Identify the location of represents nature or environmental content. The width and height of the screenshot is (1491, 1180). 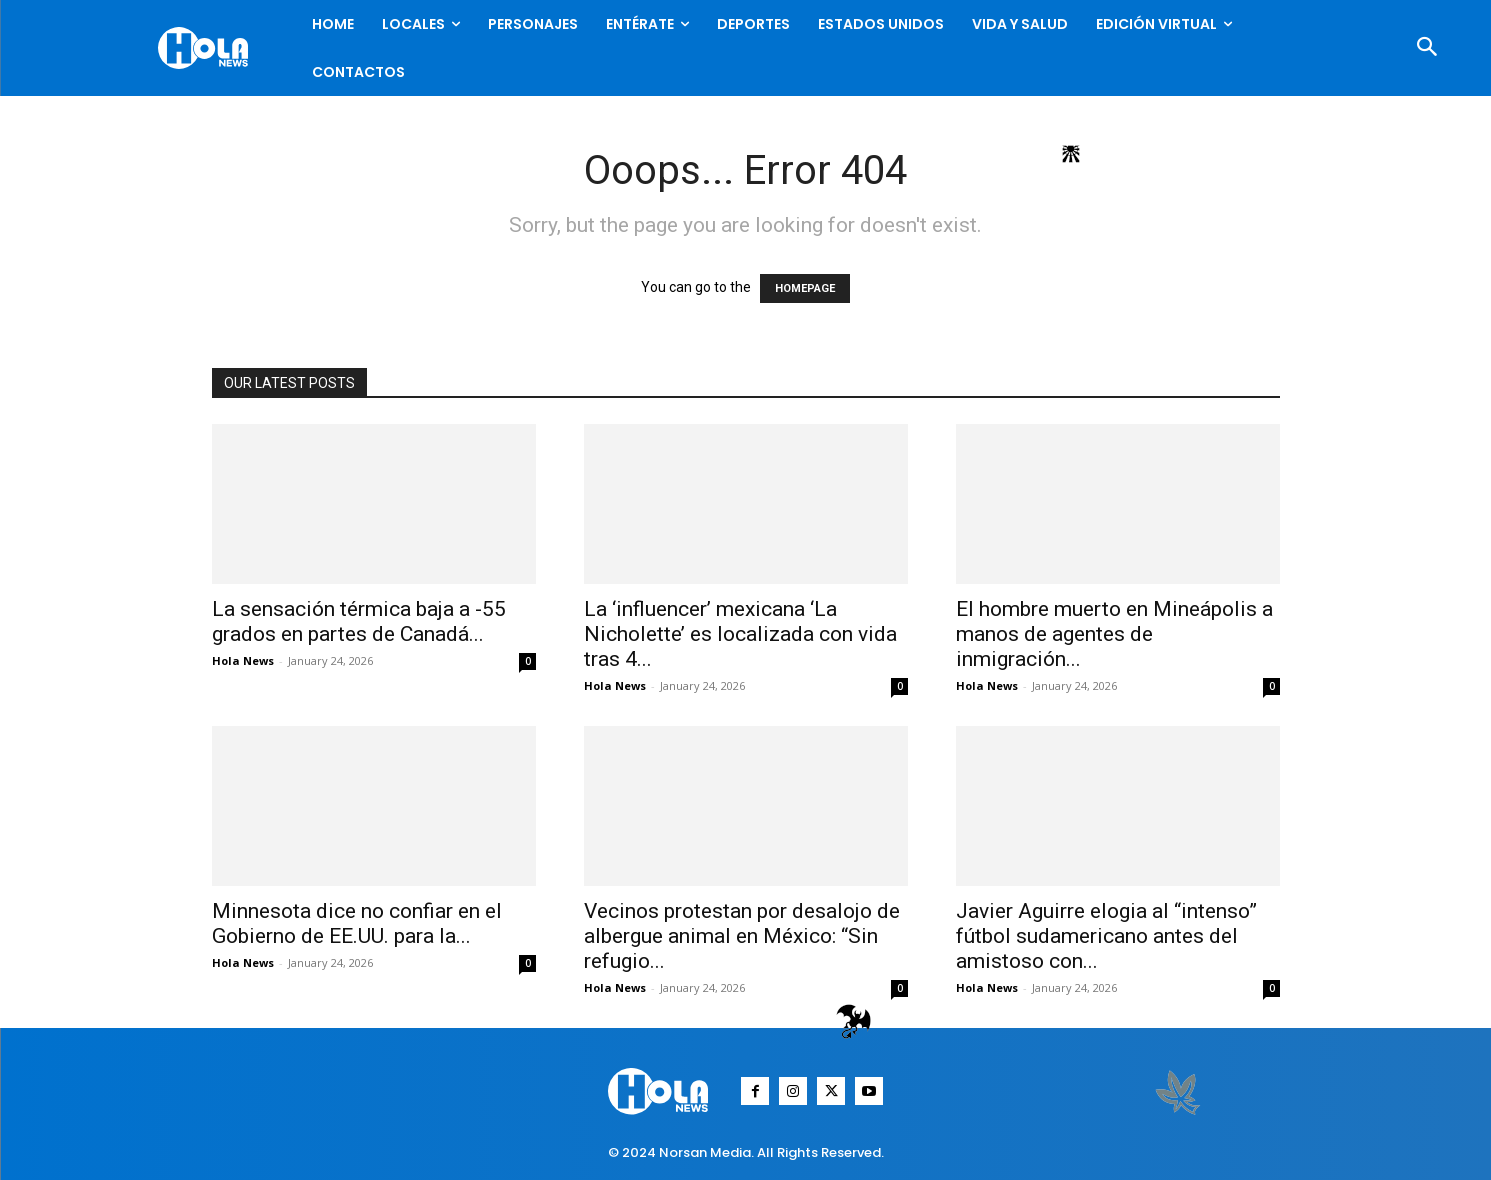
(1177, 1092).